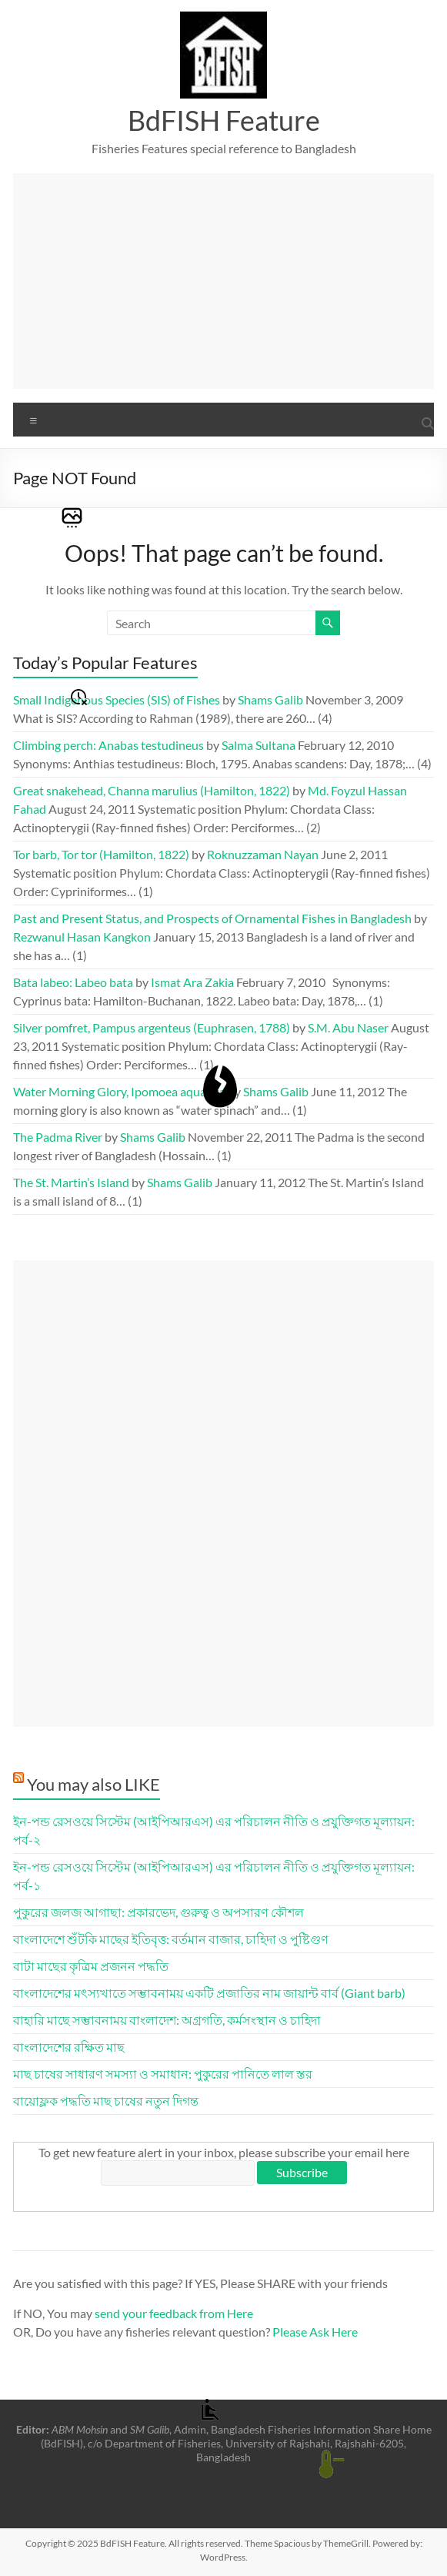  What do you see at coordinates (220, 1086) in the screenshot?
I see `indicates a broken or damaged item` at bounding box center [220, 1086].